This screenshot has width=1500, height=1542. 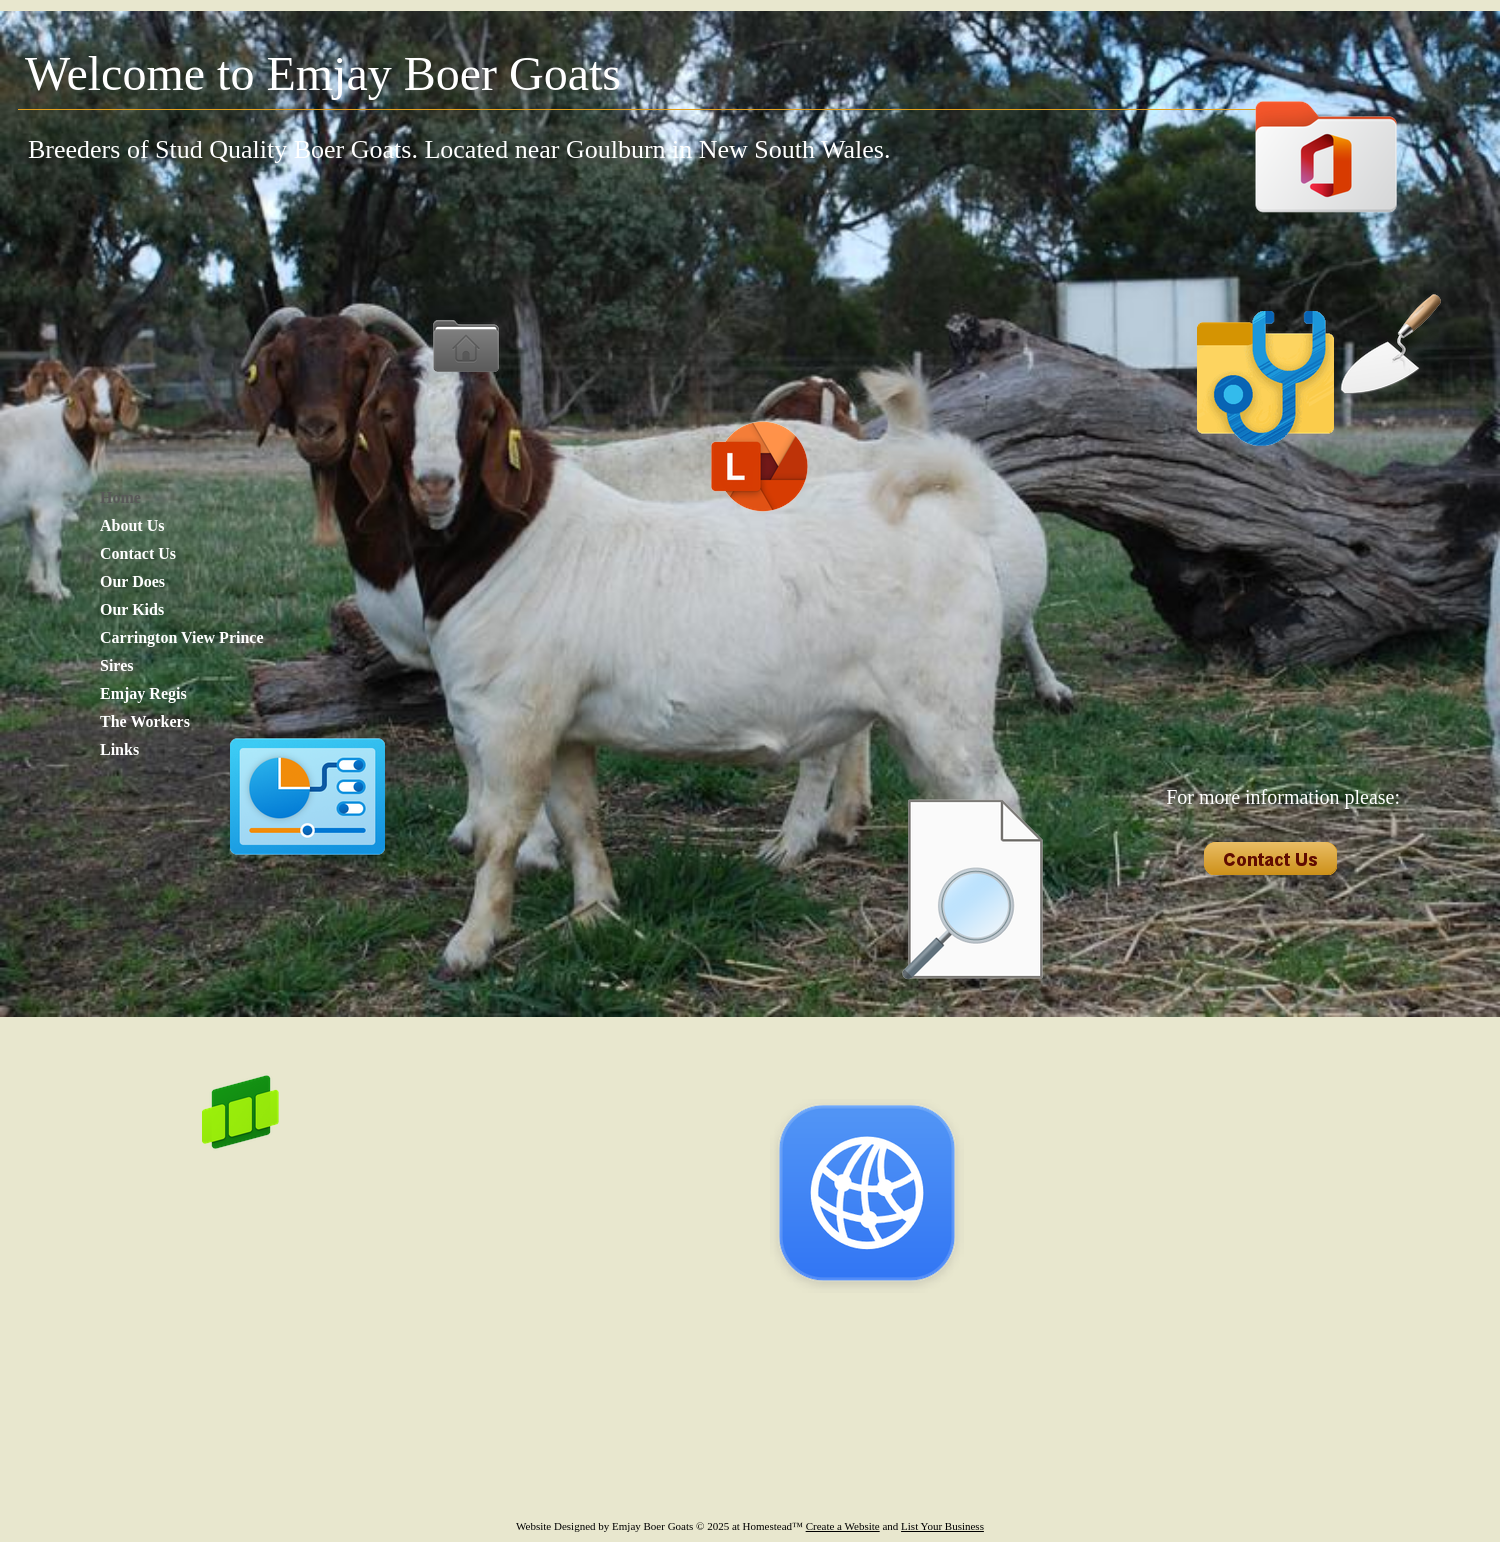 I want to click on search within a document or file, so click(x=975, y=889).